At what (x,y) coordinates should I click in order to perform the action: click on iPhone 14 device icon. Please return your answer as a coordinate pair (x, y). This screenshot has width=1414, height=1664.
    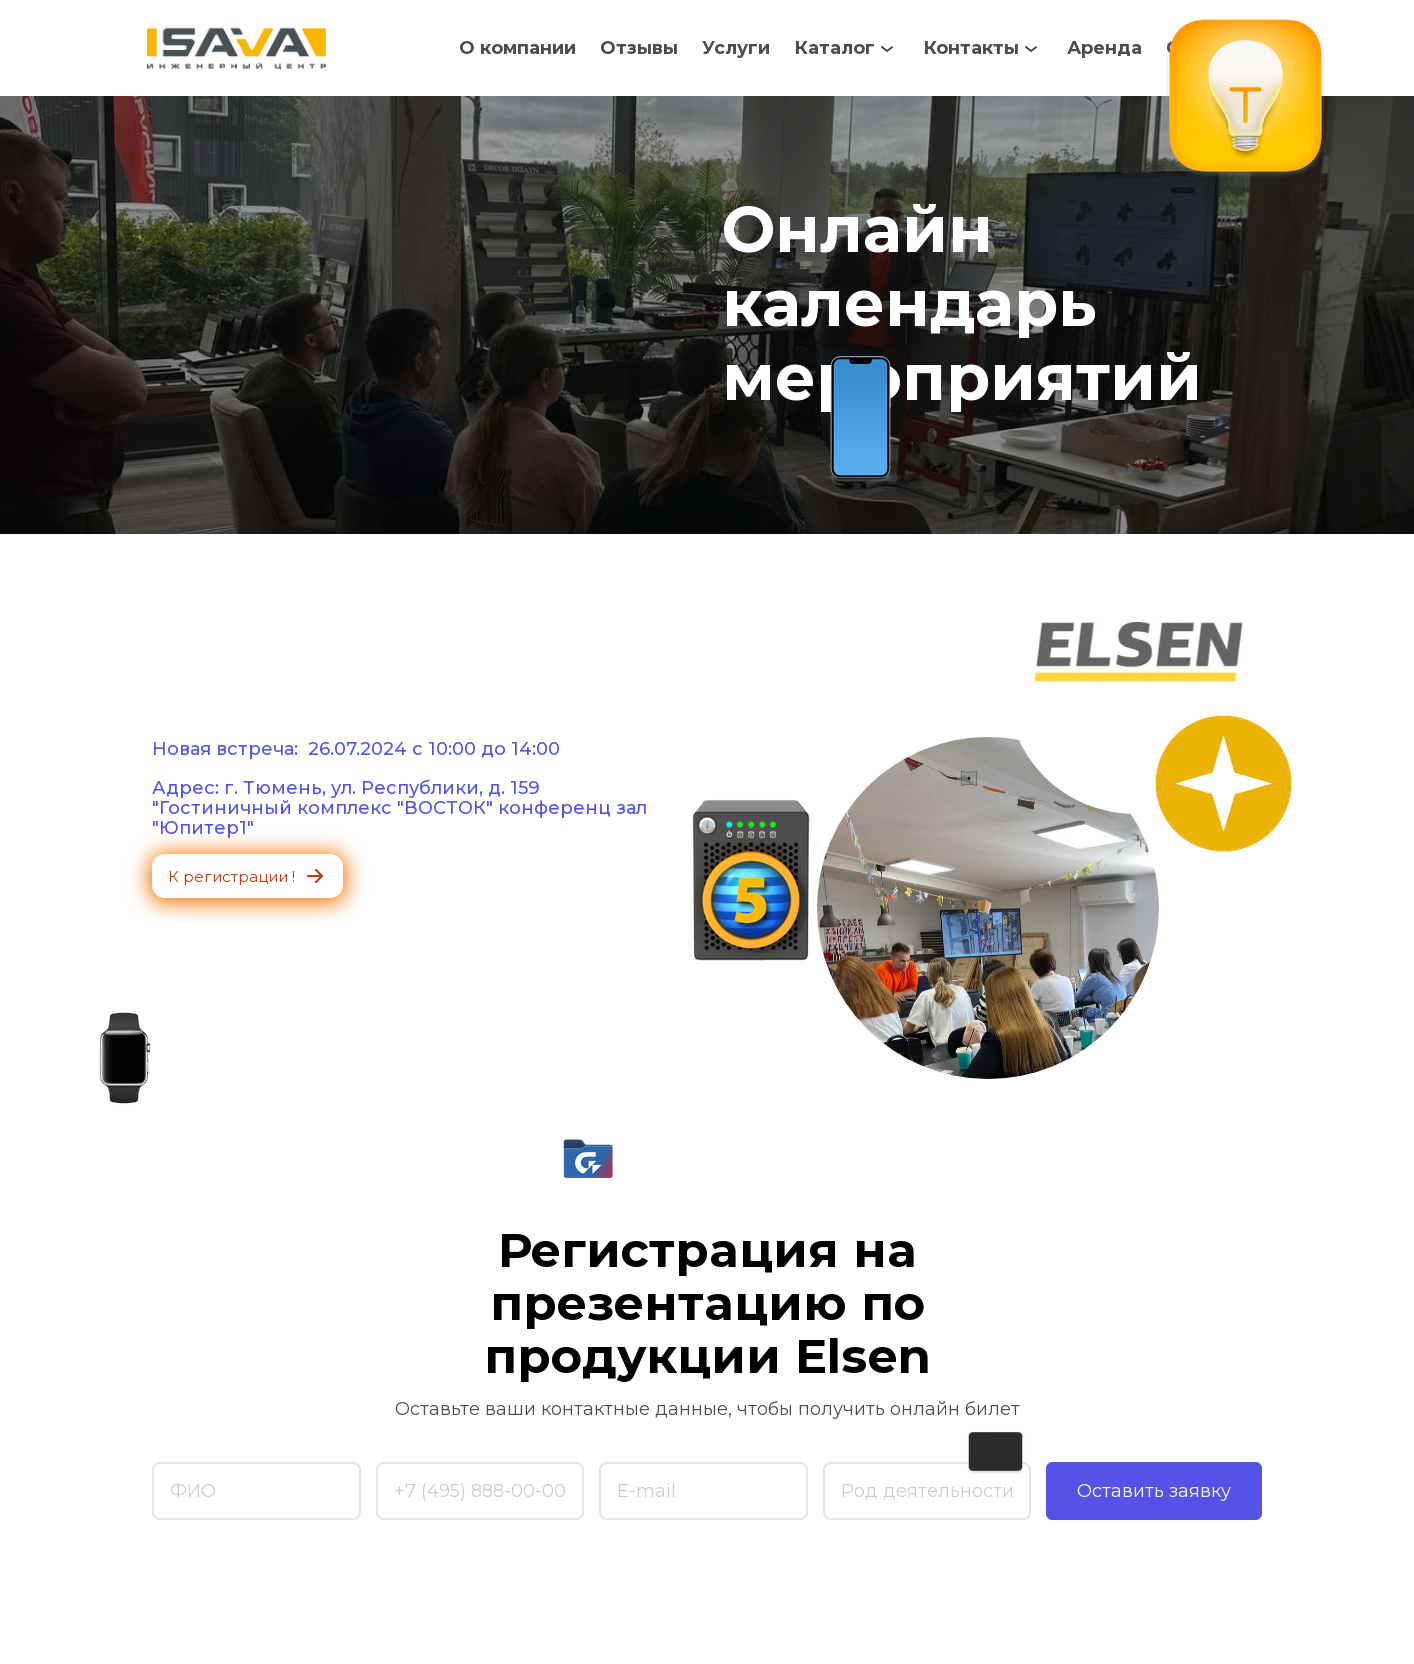
    Looking at the image, I should click on (860, 419).